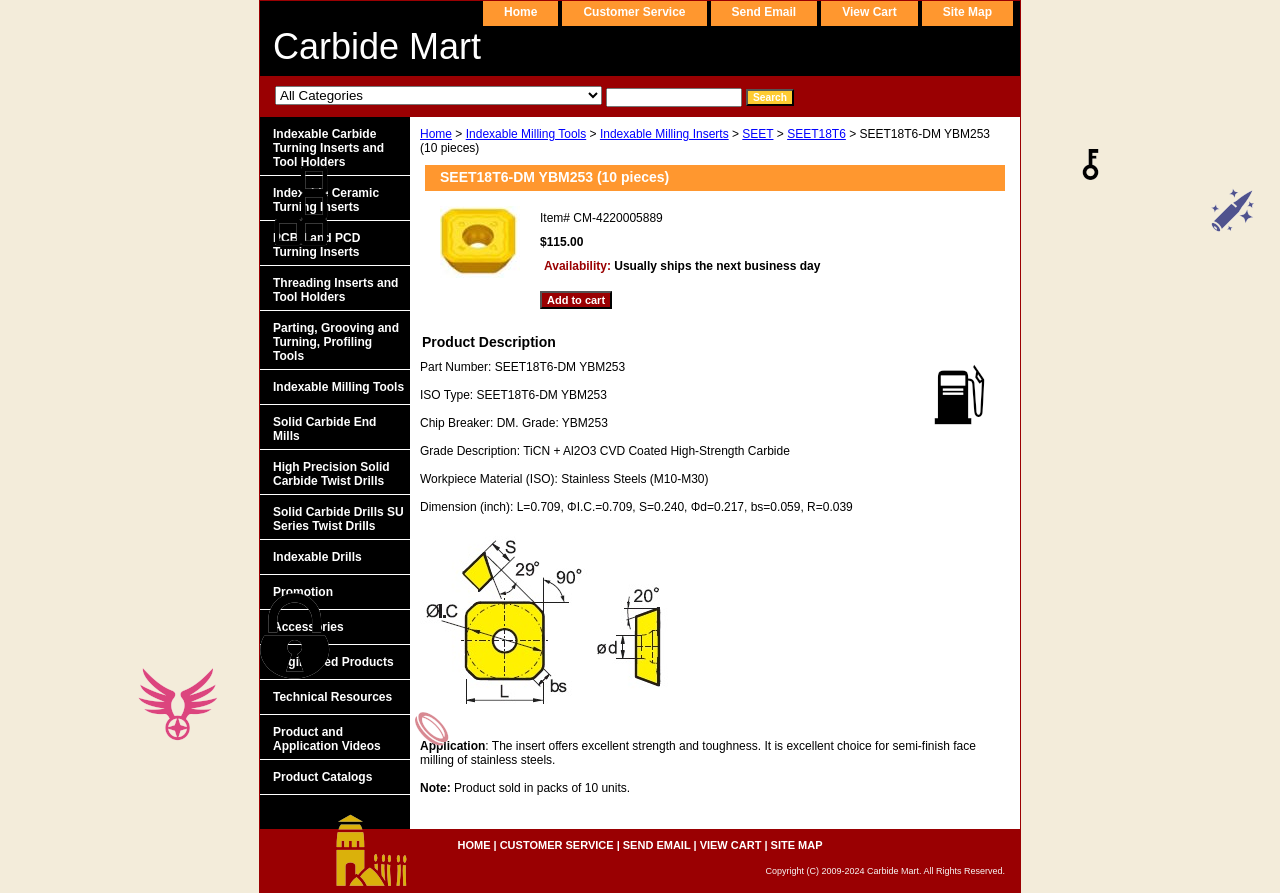 This screenshot has width=1280, height=893. What do you see at coordinates (295, 636) in the screenshot?
I see `lock or secure this item` at bounding box center [295, 636].